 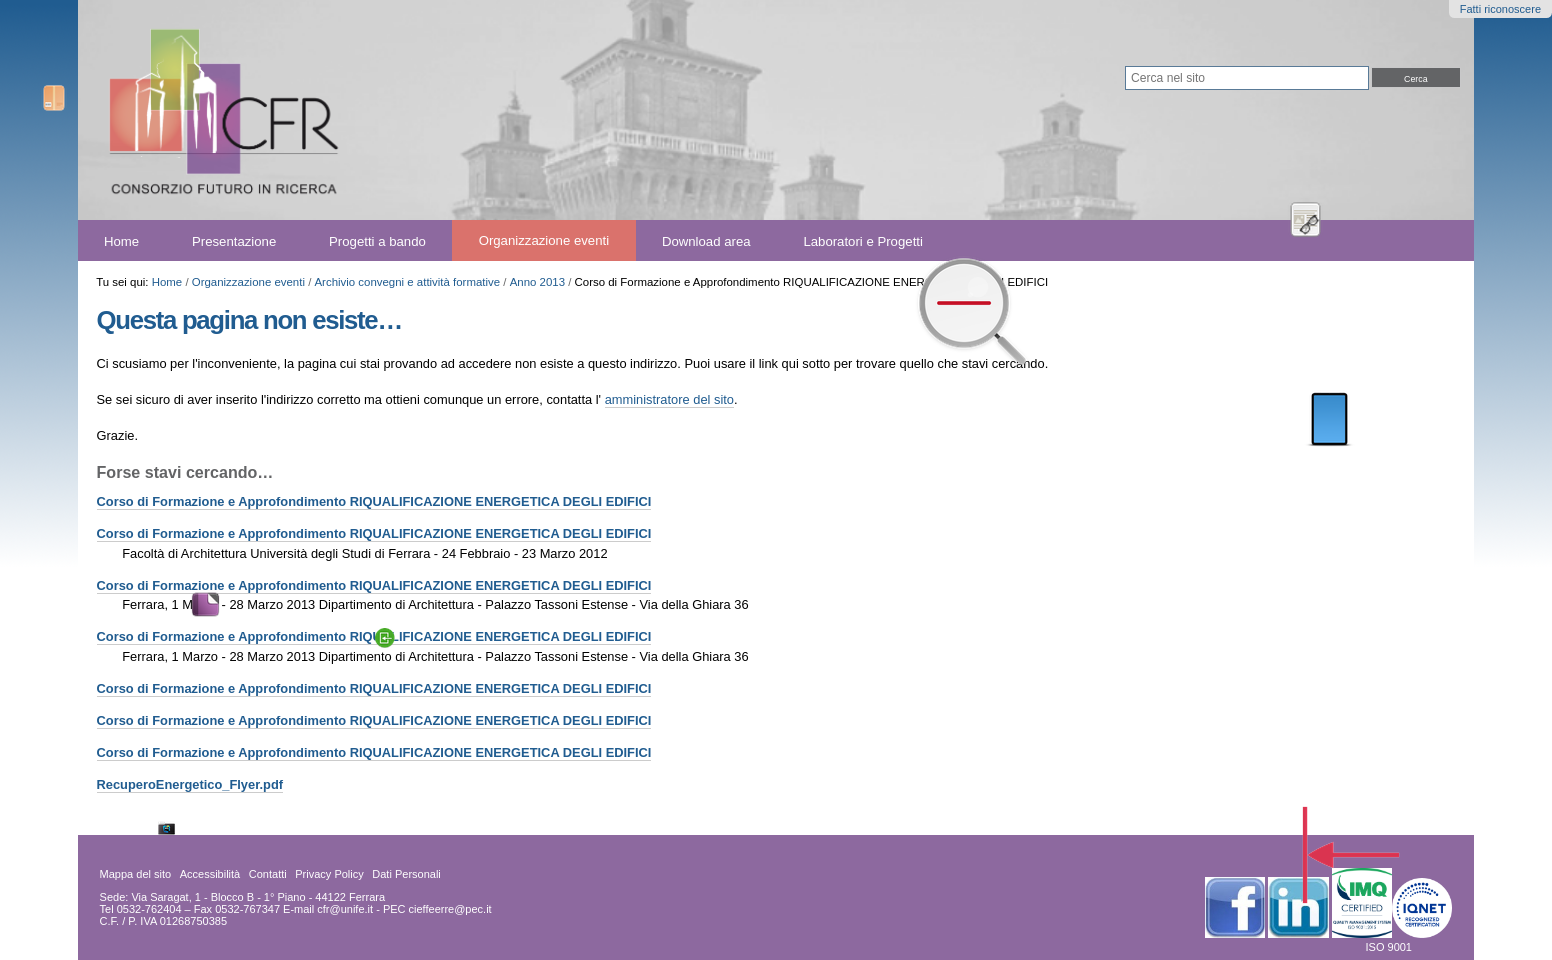 What do you see at coordinates (205, 603) in the screenshot?
I see `change desktop wallpaper settings` at bounding box center [205, 603].